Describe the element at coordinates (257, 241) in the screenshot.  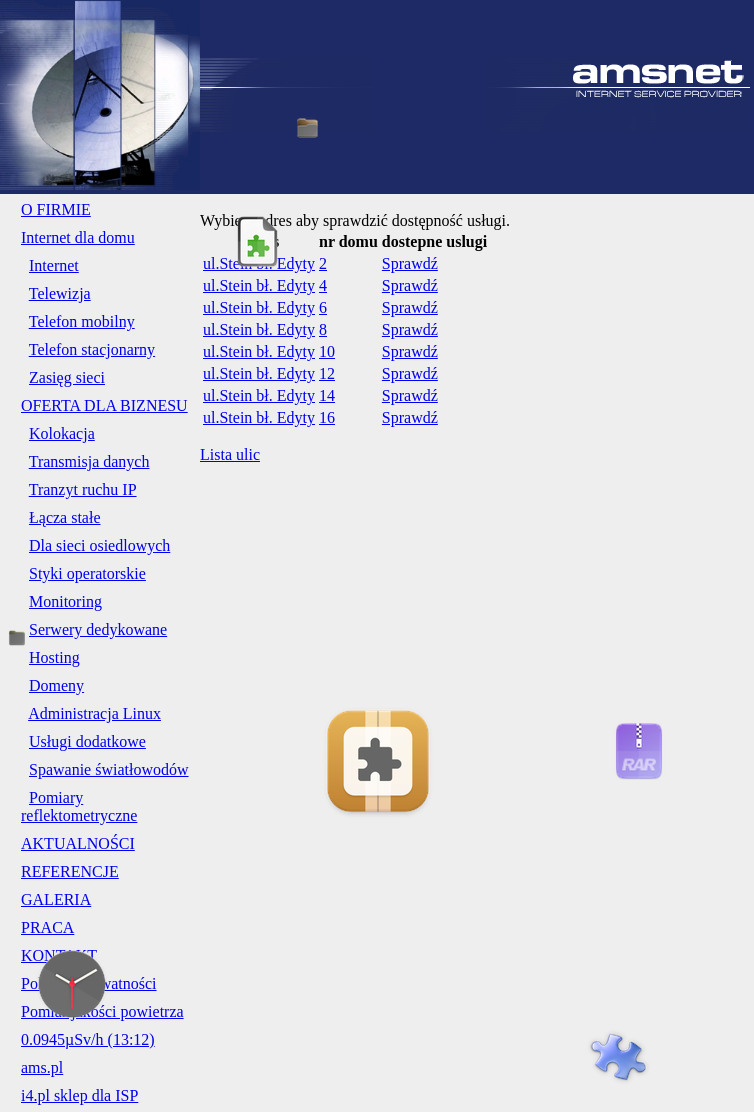
I see `openoffice or libreoffice extension file` at that location.